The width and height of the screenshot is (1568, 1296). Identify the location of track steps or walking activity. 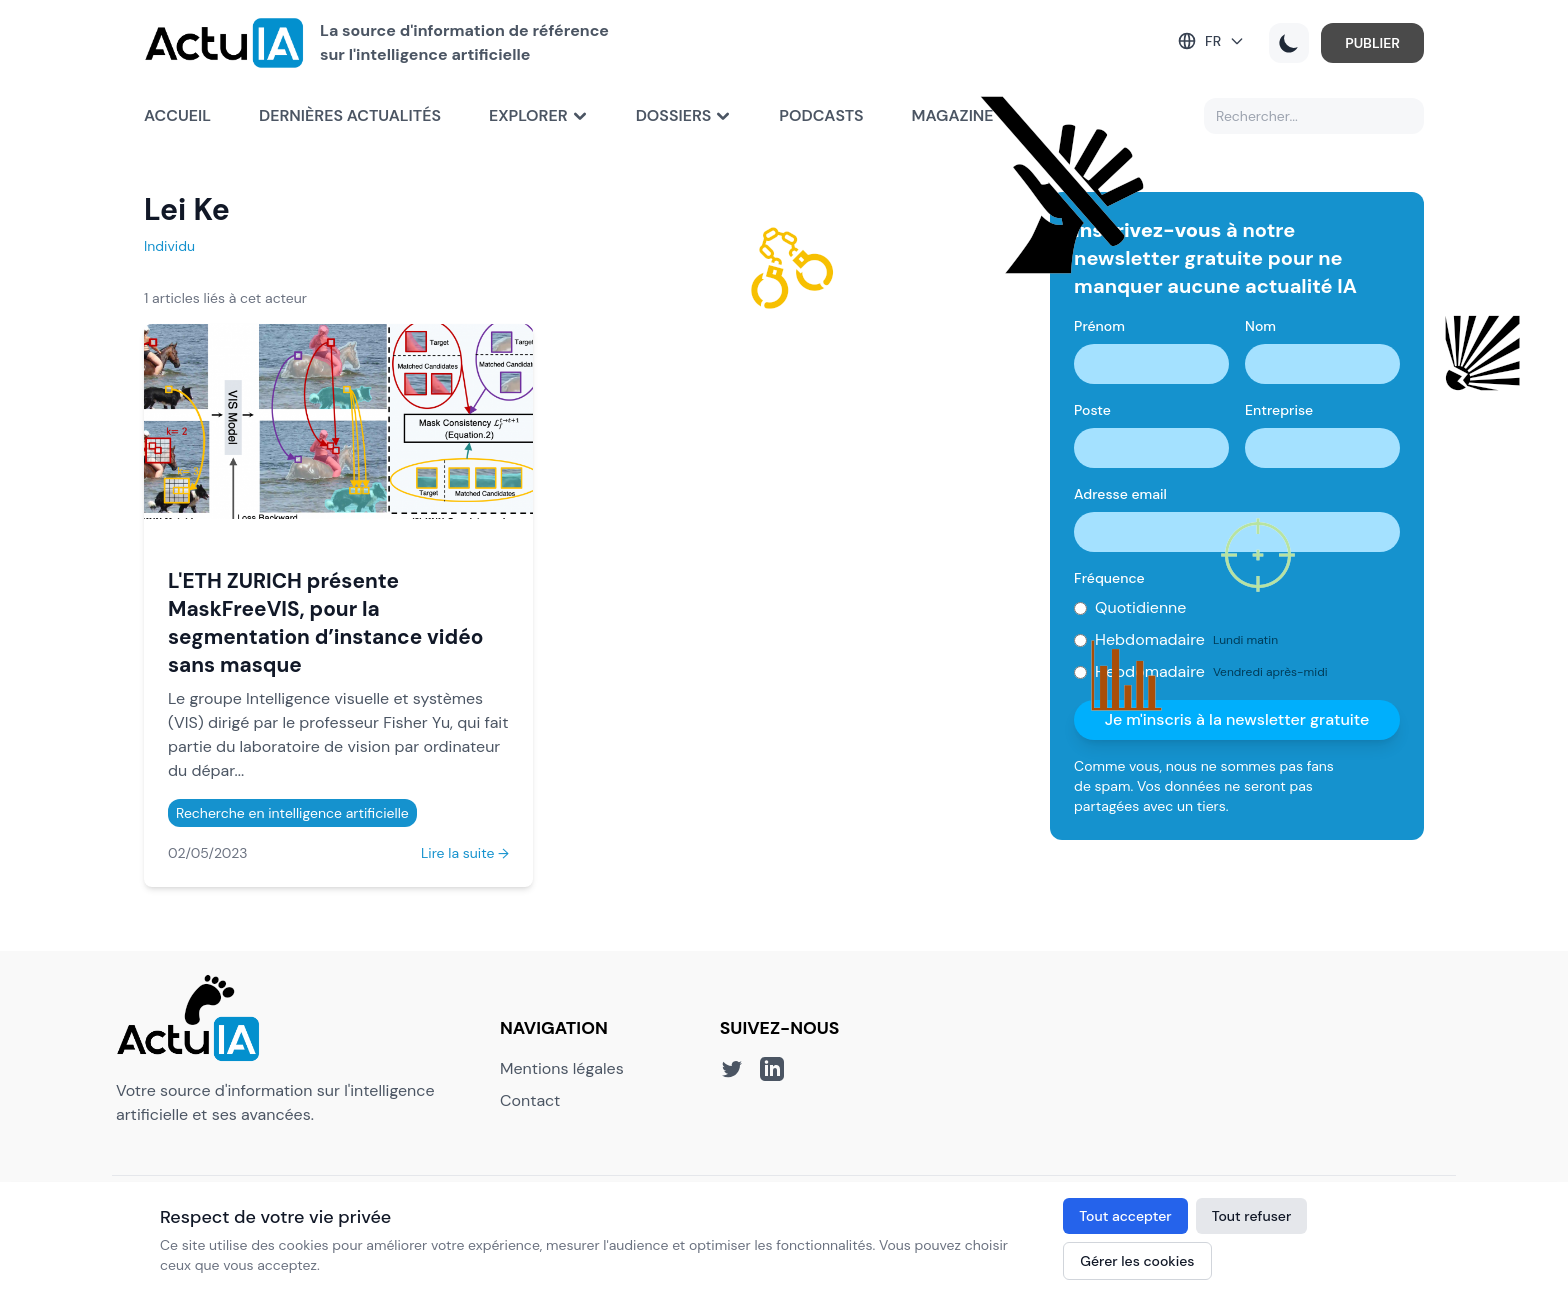
(209, 1000).